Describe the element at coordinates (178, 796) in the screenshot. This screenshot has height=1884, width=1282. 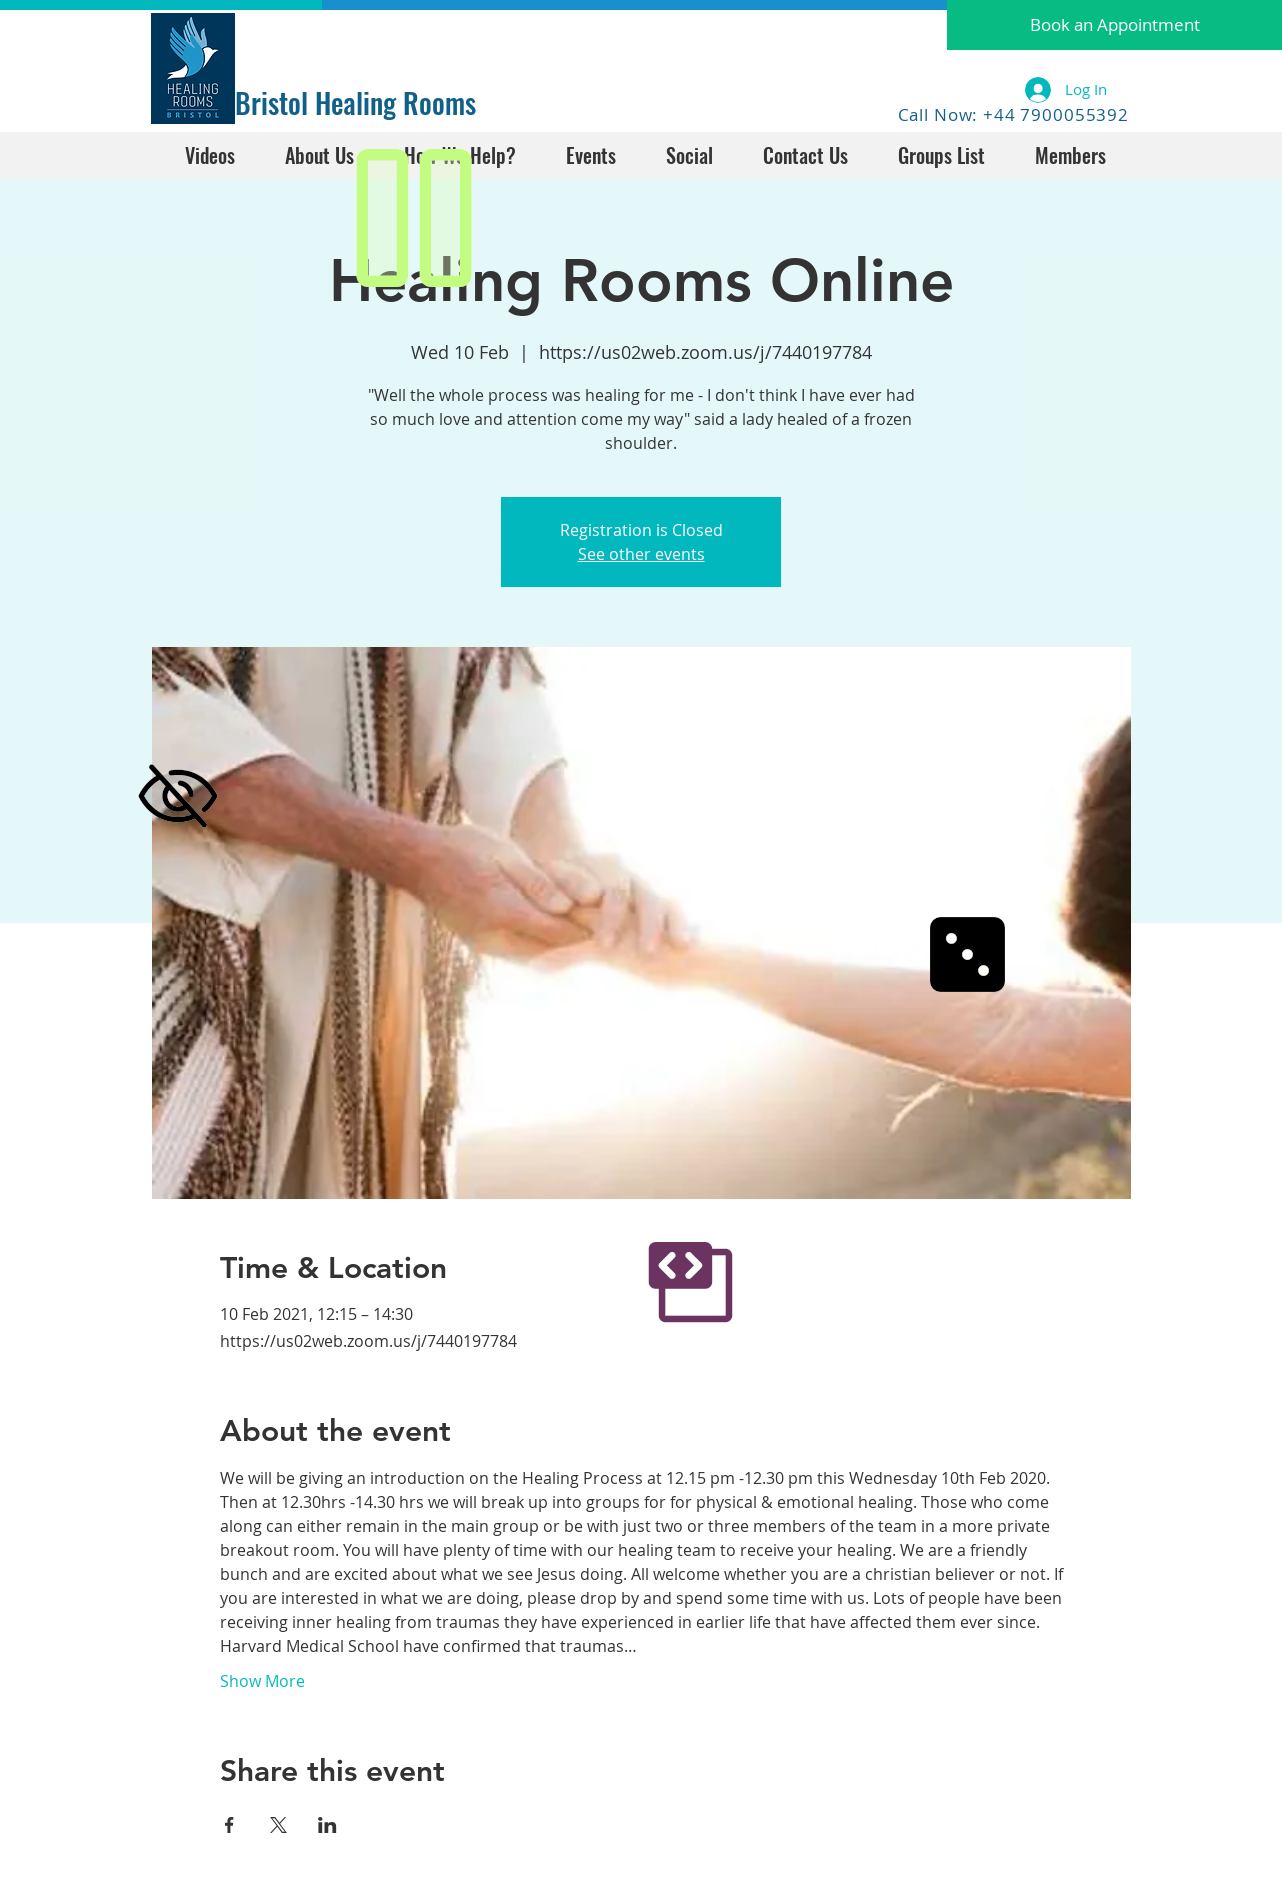
I see `hide password or sensitive content` at that location.